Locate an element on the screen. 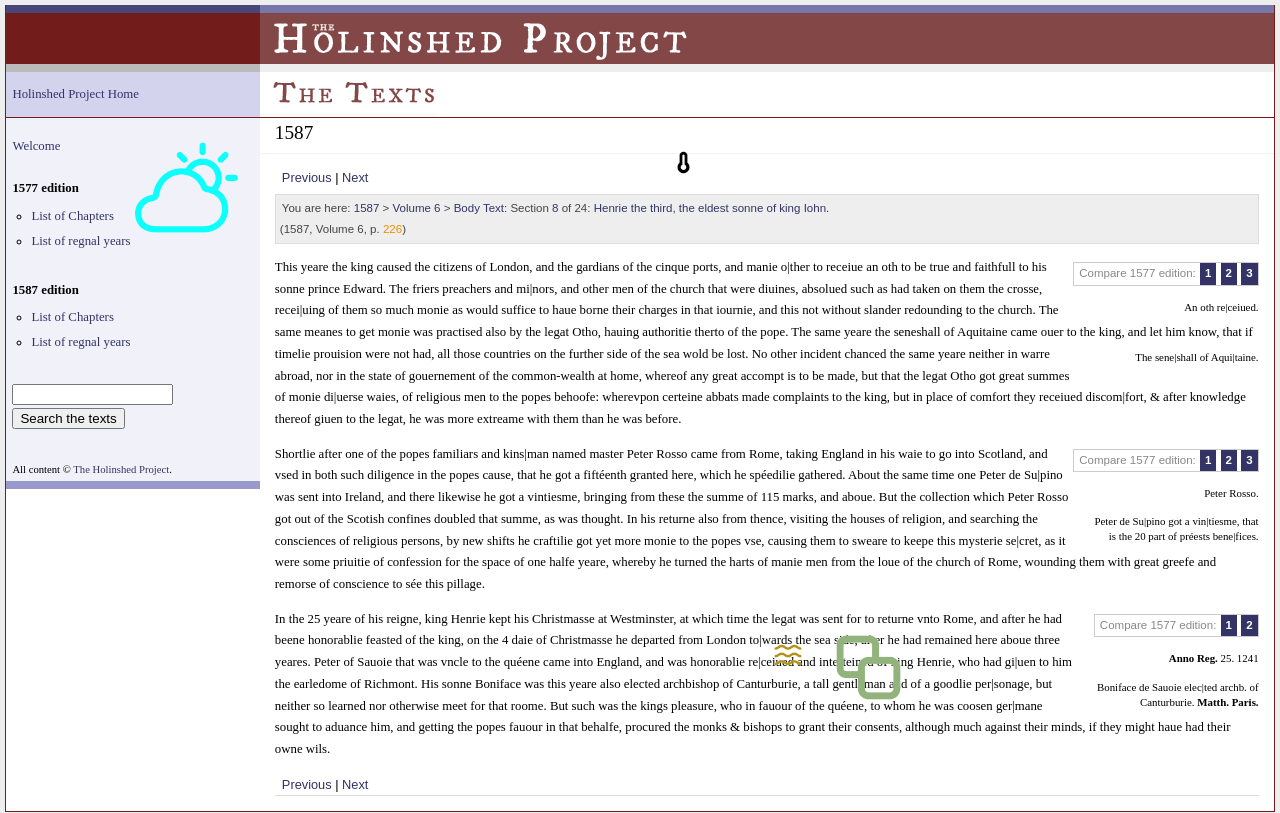 This screenshot has height=813, width=1280. indicates water or aquatic features is located at coordinates (788, 655).